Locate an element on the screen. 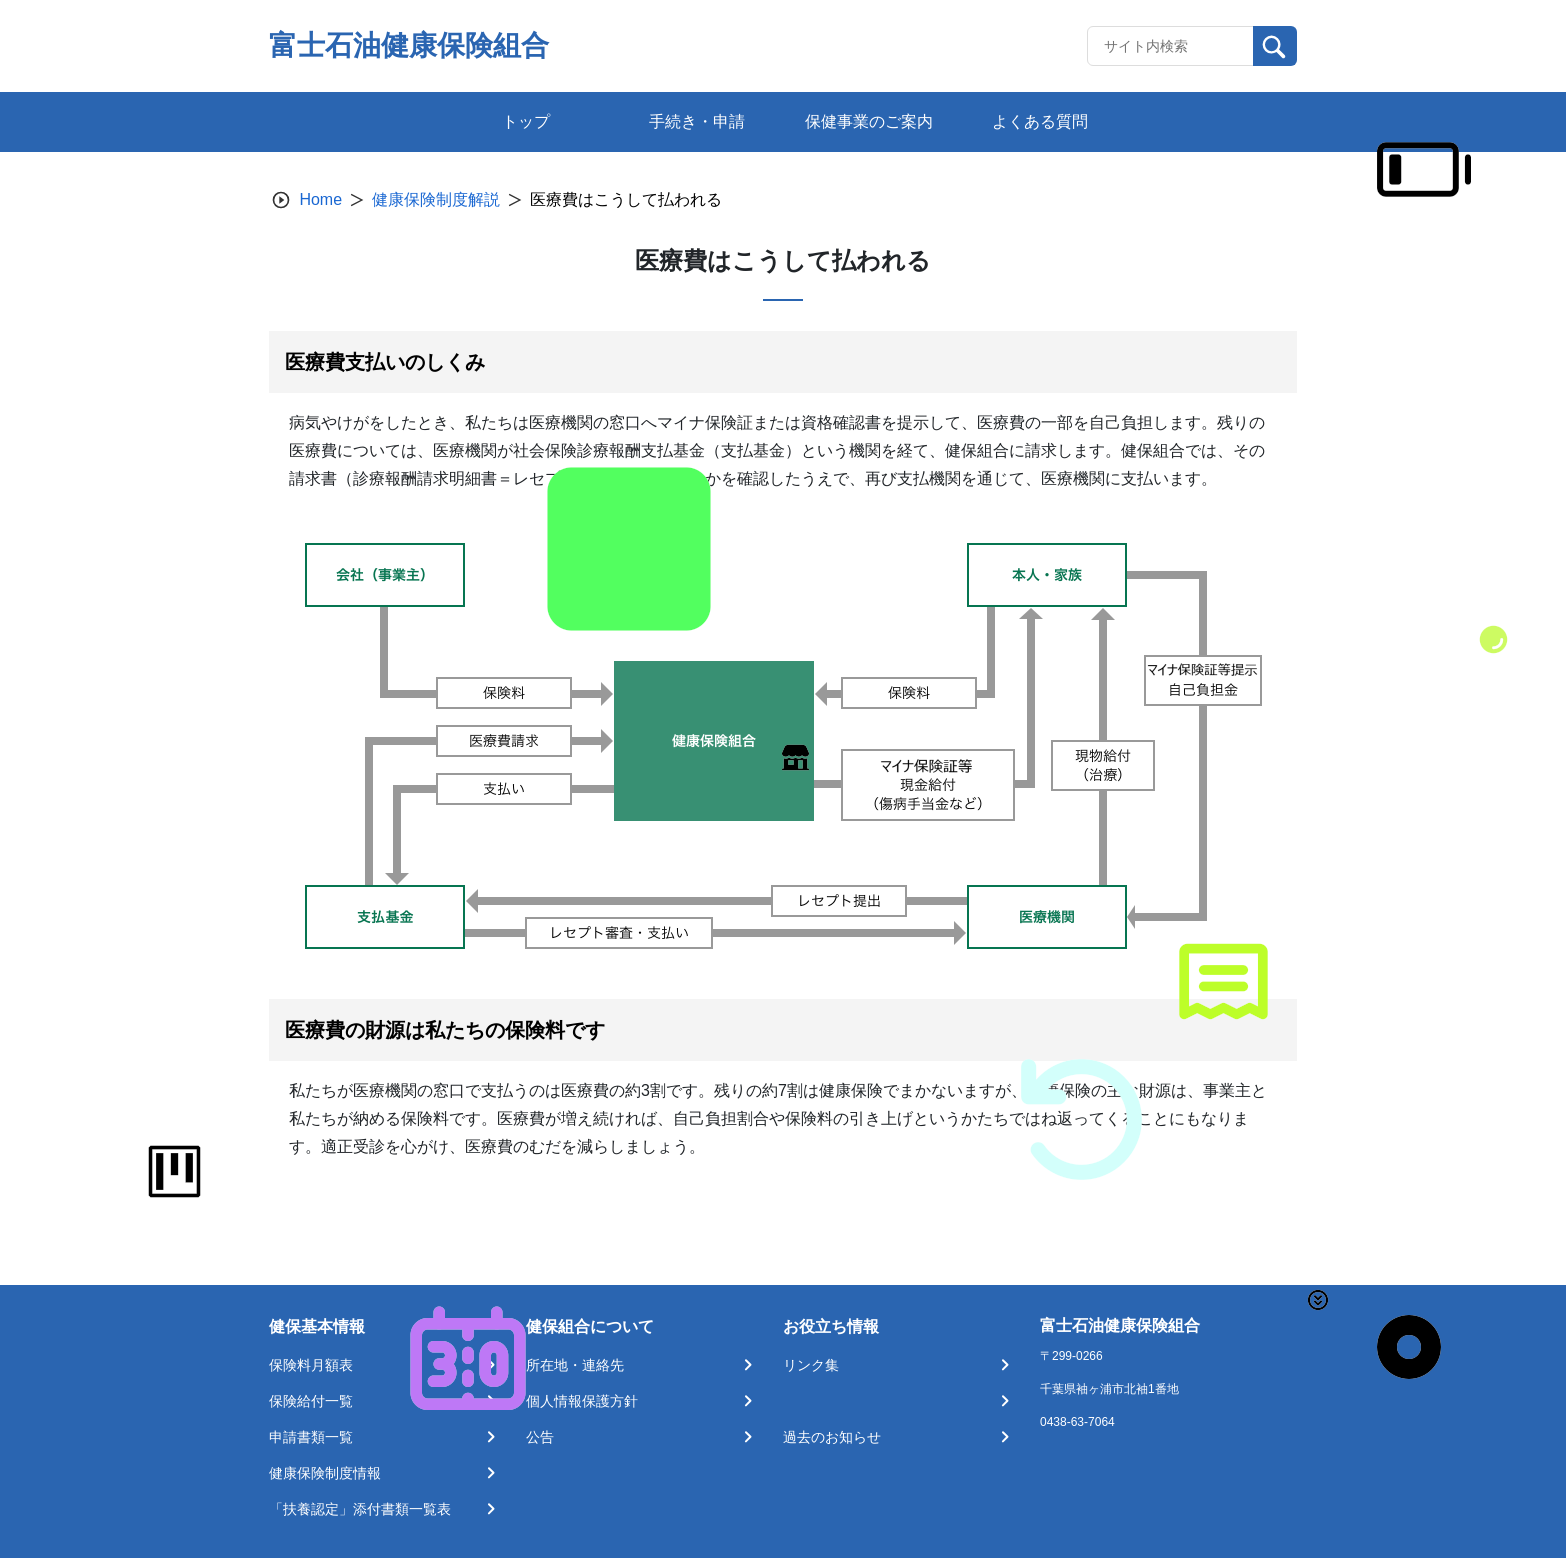 This screenshot has width=1566, height=1558. view purchase receipt or transaction history is located at coordinates (1223, 981).